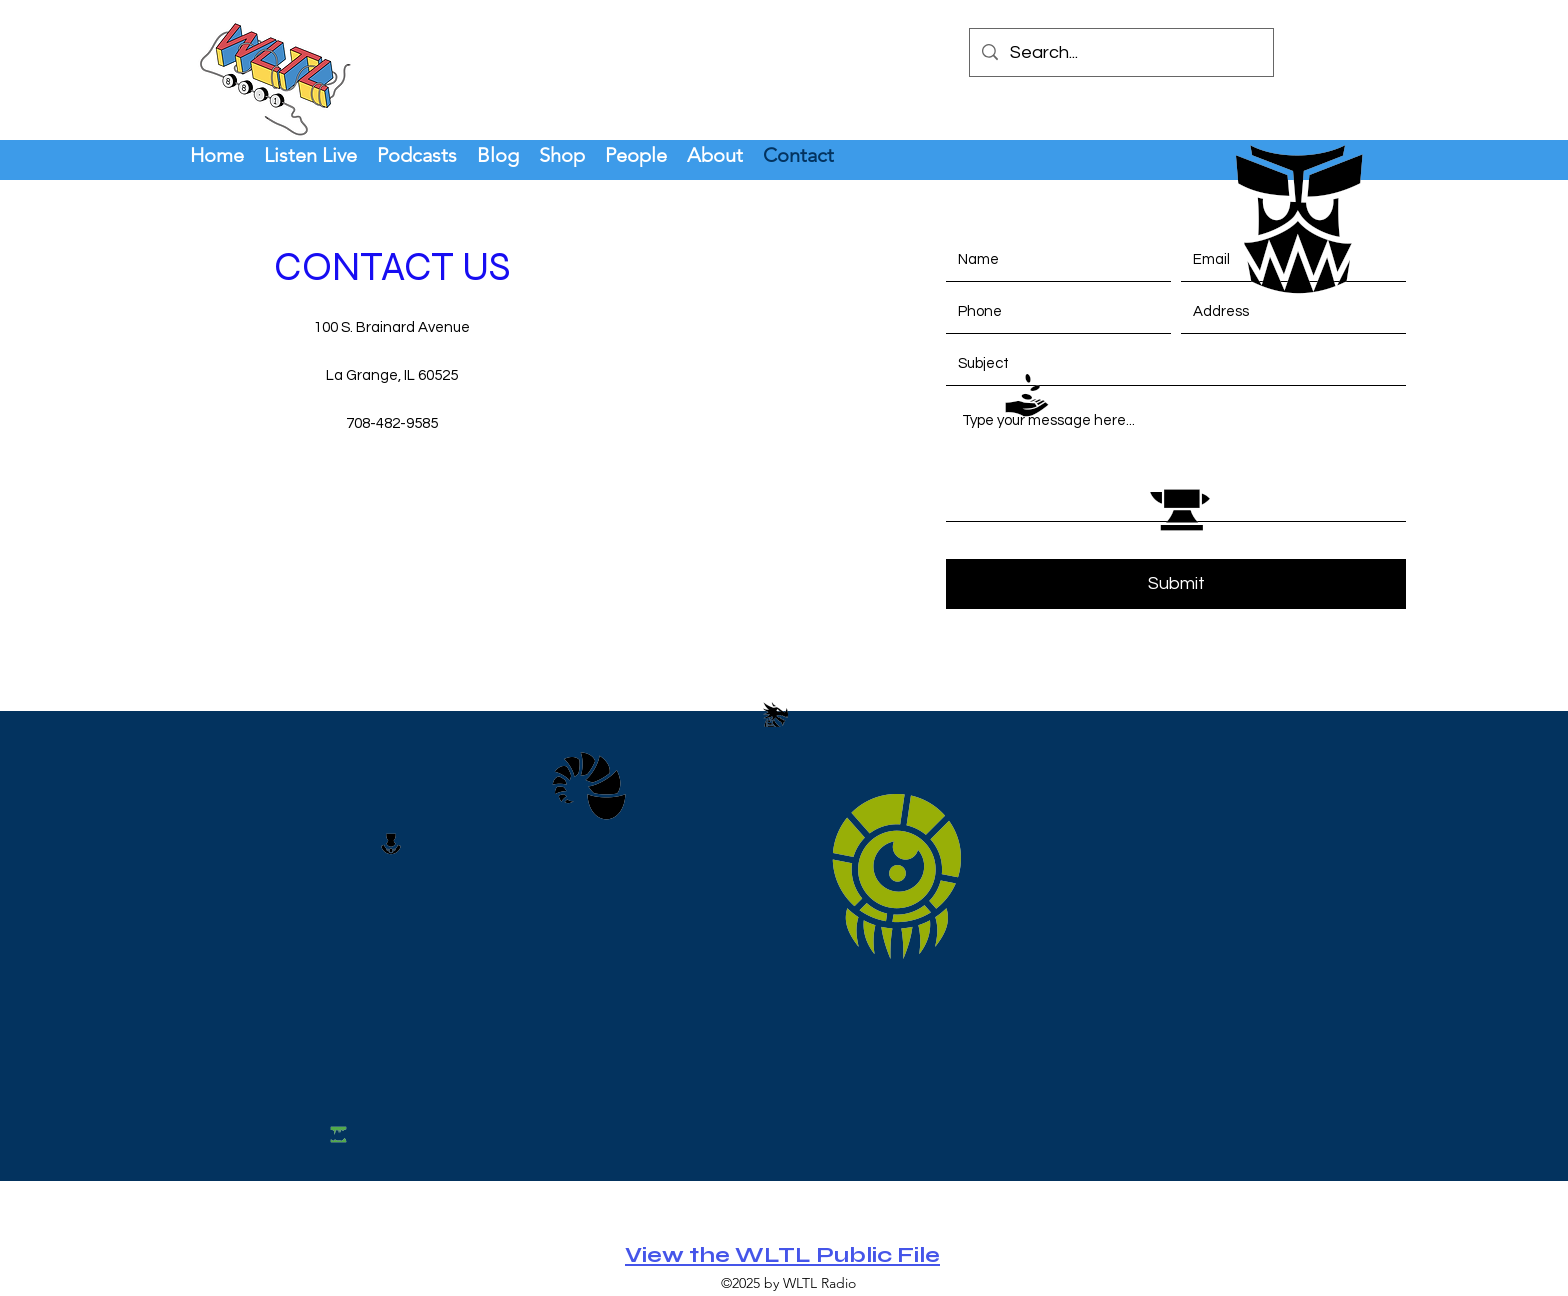 This screenshot has width=1568, height=1296. Describe the element at coordinates (338, 1134) in the screenshot. I see `enter a cave or underground area in-game` at that location.